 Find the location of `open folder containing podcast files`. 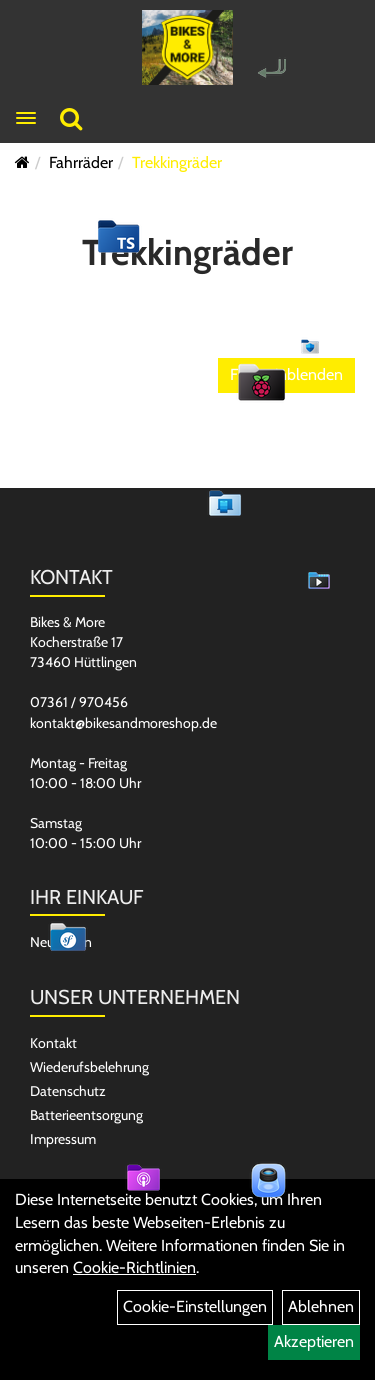

open folder containing podcast files is located at coordinates (143, 1178).